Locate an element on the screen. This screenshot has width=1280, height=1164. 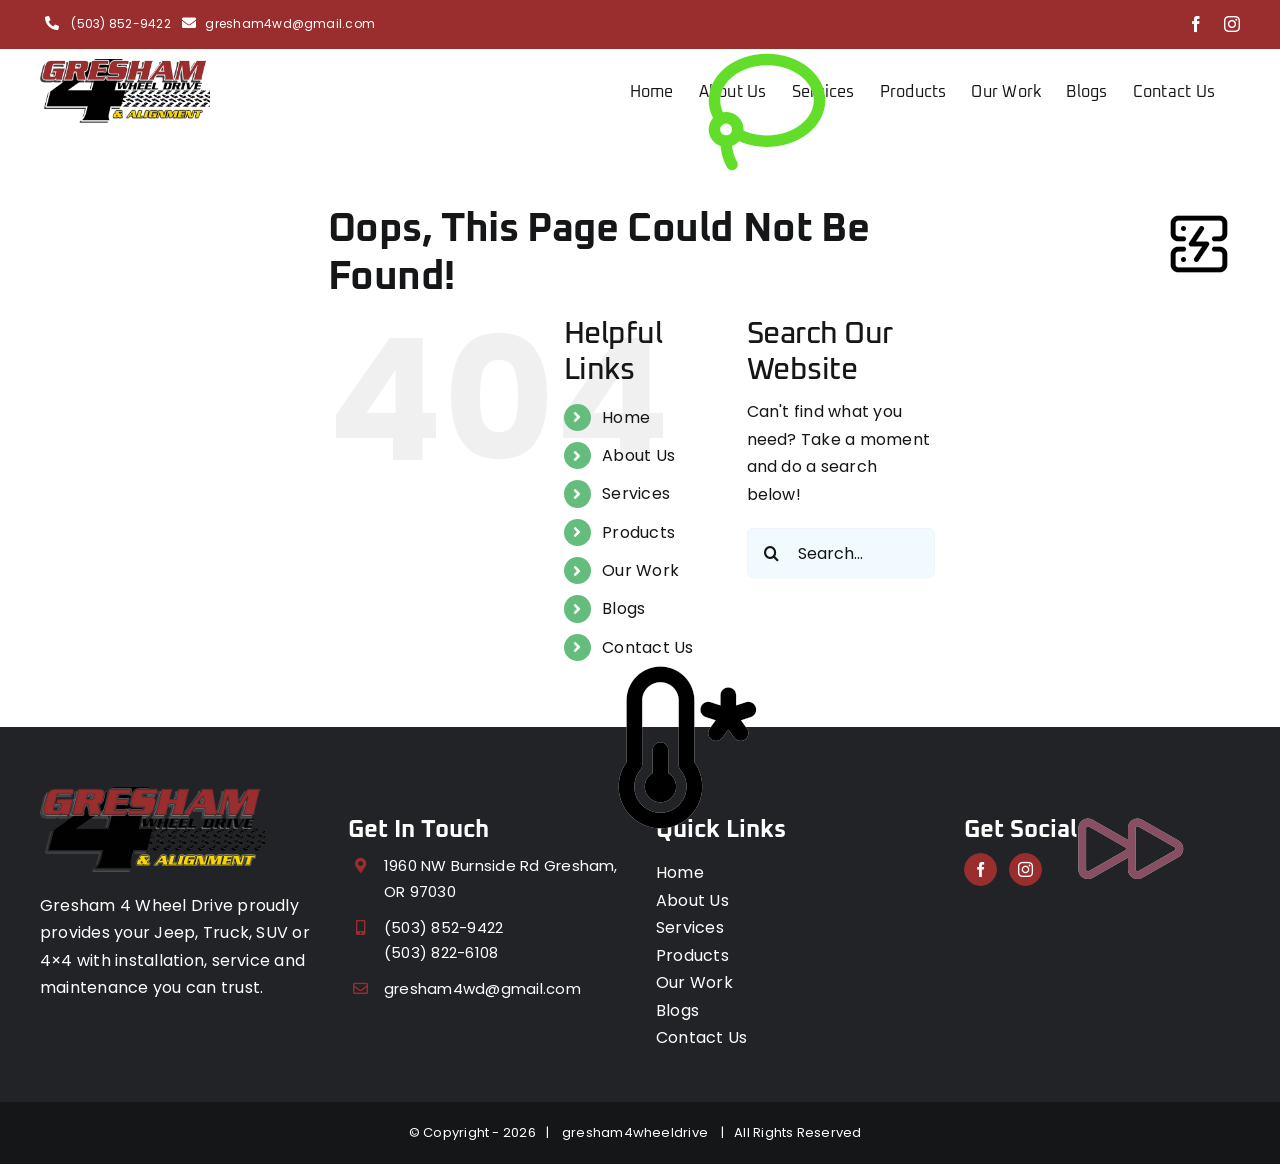
indicates server failure or crash is located at coordinates (1199, 244).